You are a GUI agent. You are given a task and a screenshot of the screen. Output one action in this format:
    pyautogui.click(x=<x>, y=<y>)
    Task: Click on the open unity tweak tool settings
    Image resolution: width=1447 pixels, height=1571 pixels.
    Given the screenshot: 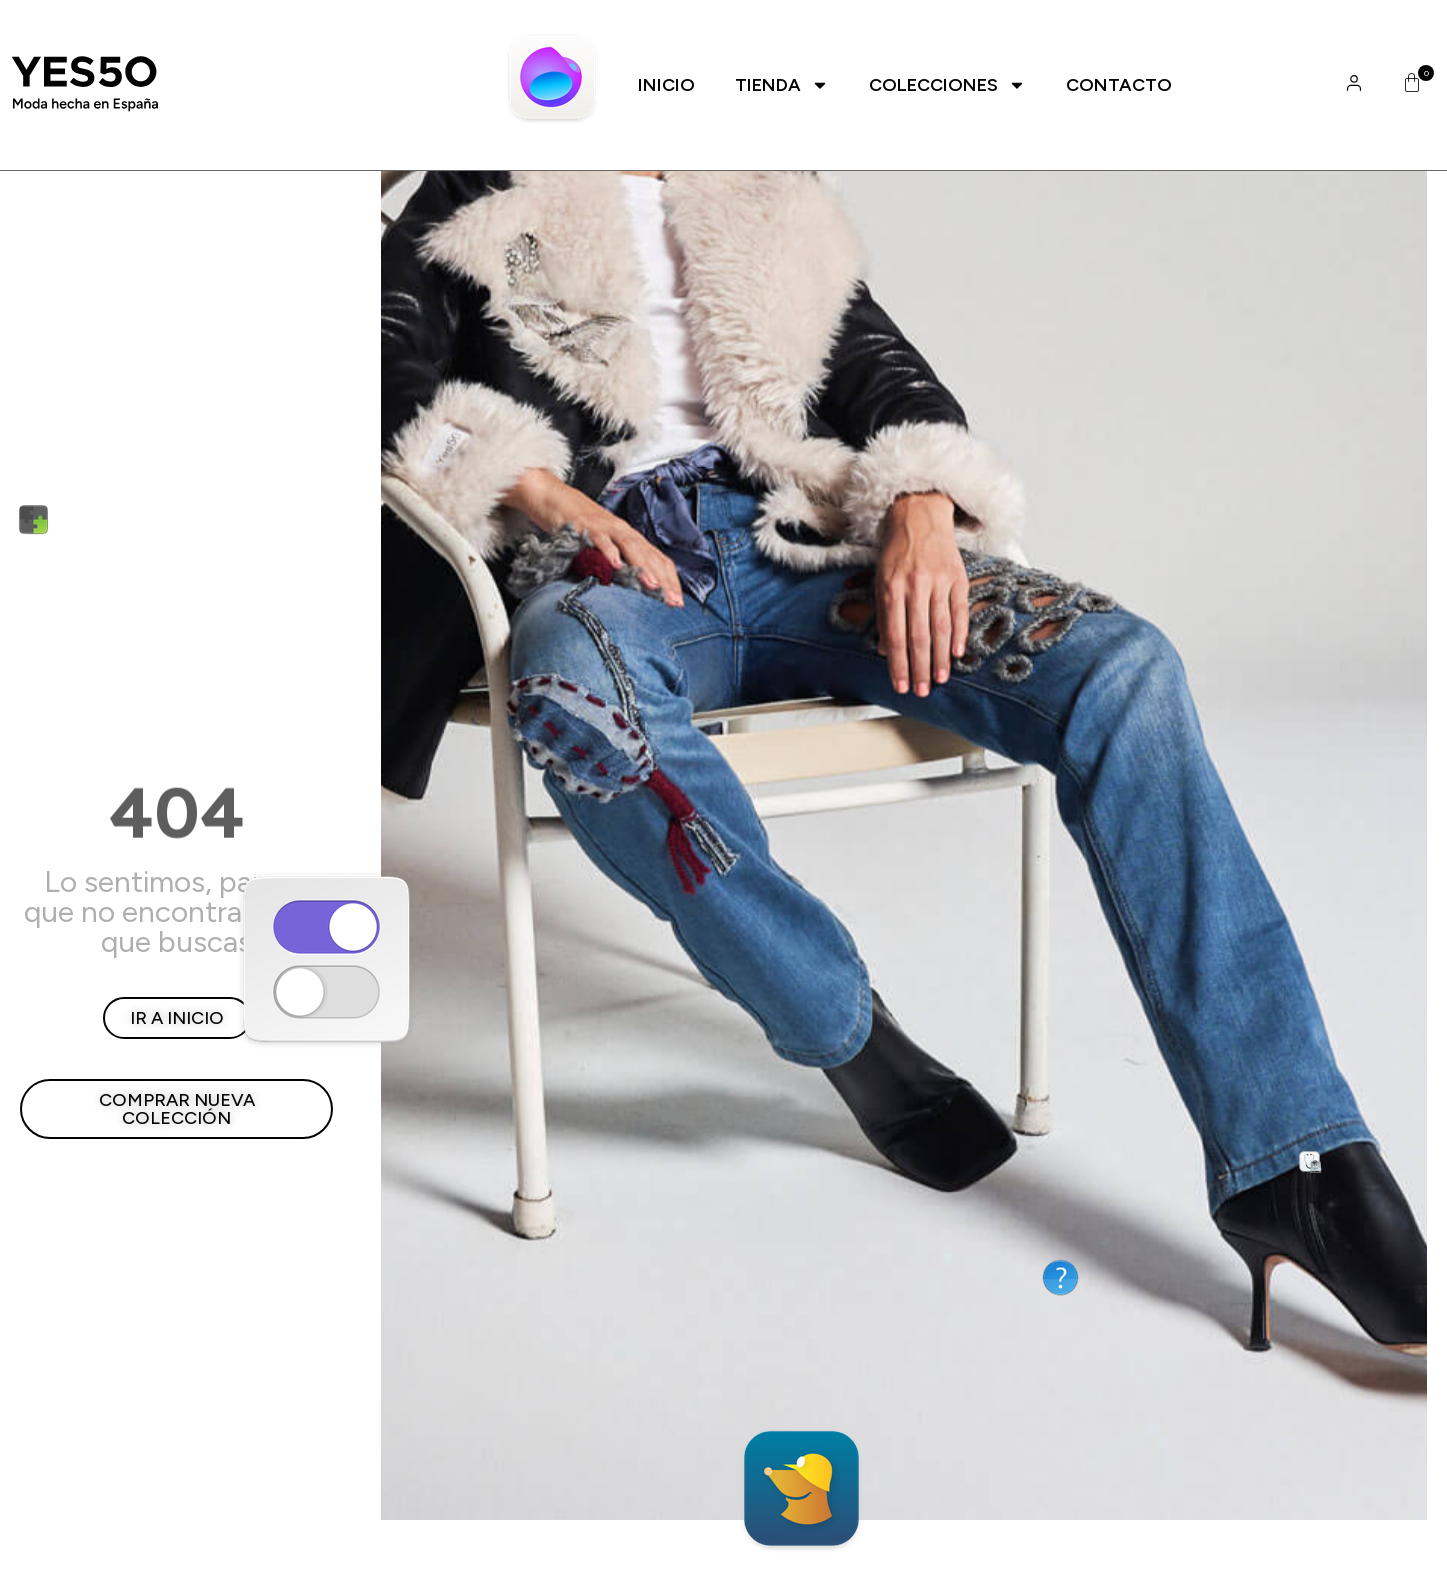 What is the action you would take?
    pyautogui.click(x=326, y=959)
    